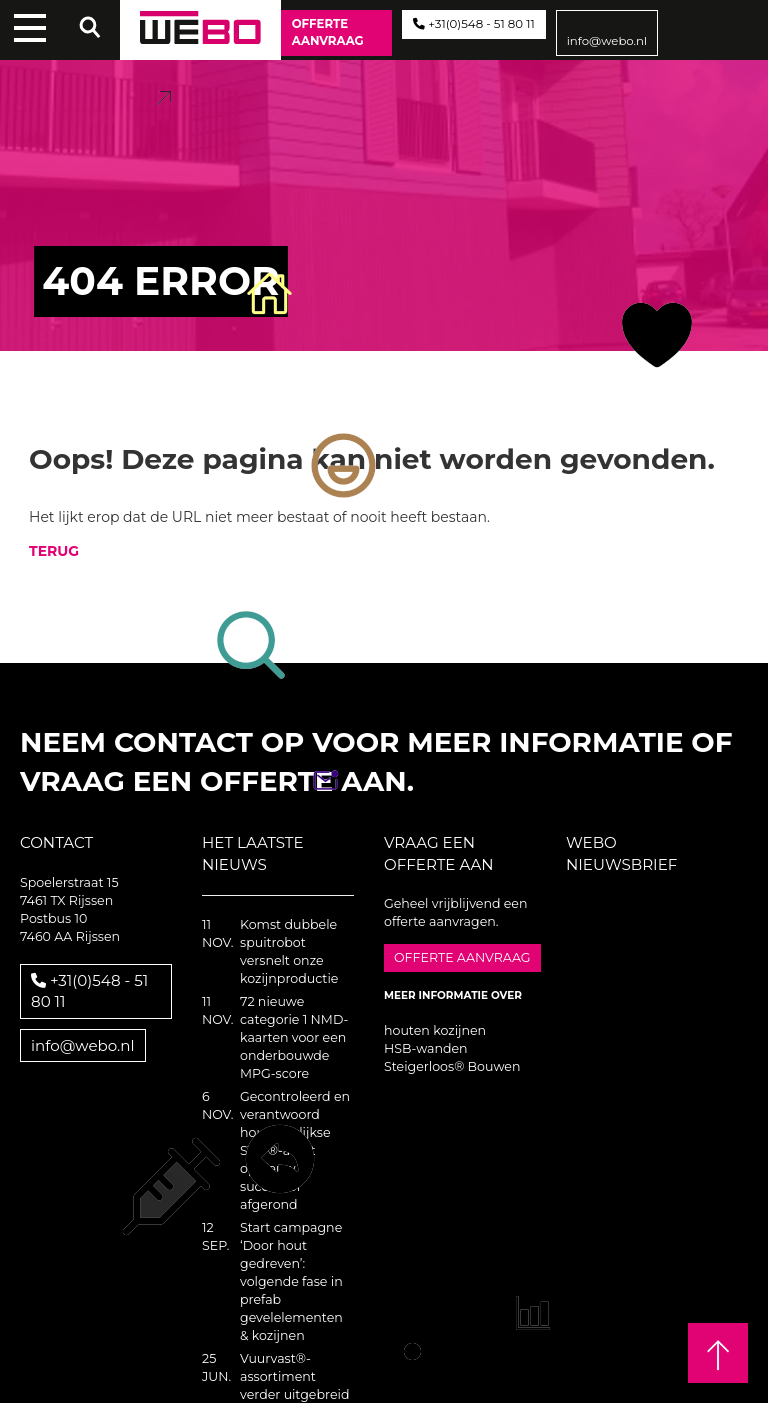  What do you see at coordinates (171, 1186) in the screenshot?
I see `access vaccination or medical records` at bounding box center [171, 1186].